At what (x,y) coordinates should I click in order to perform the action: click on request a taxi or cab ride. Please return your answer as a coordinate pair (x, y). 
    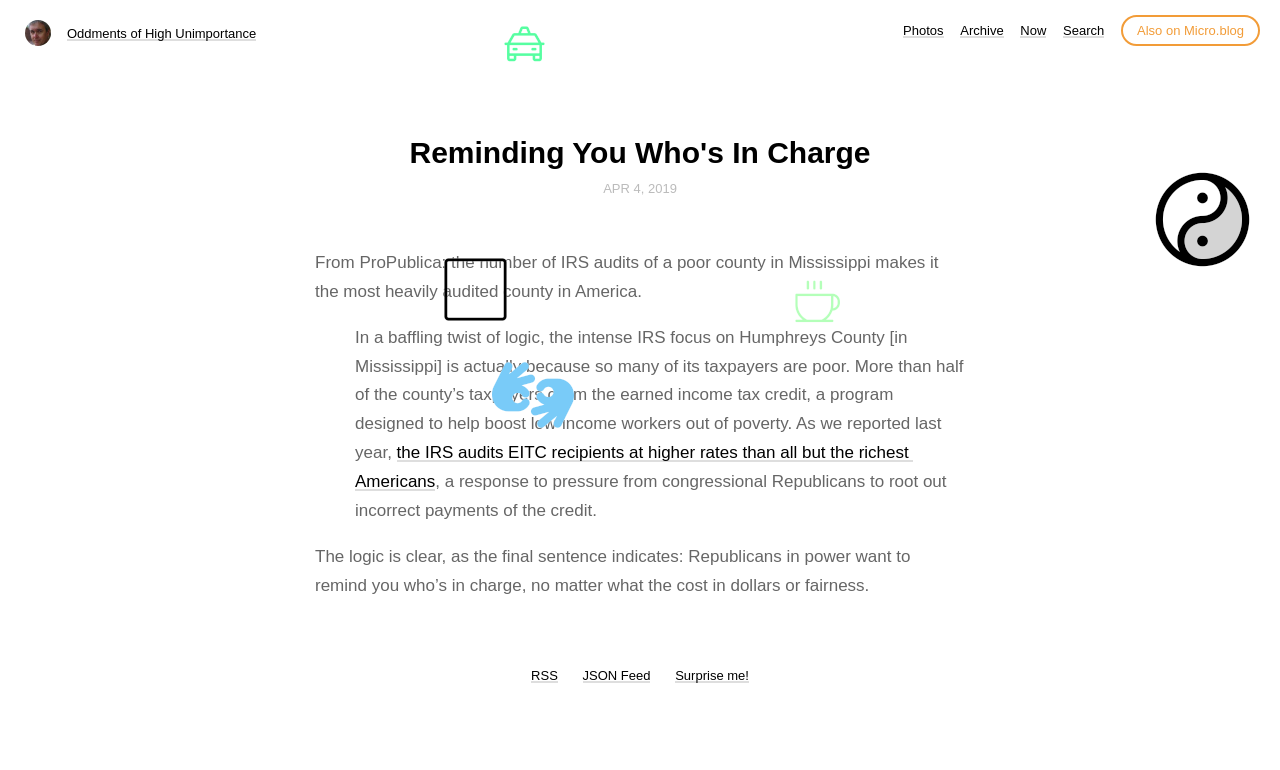
    Looking at the image, I should click on (524, 46).